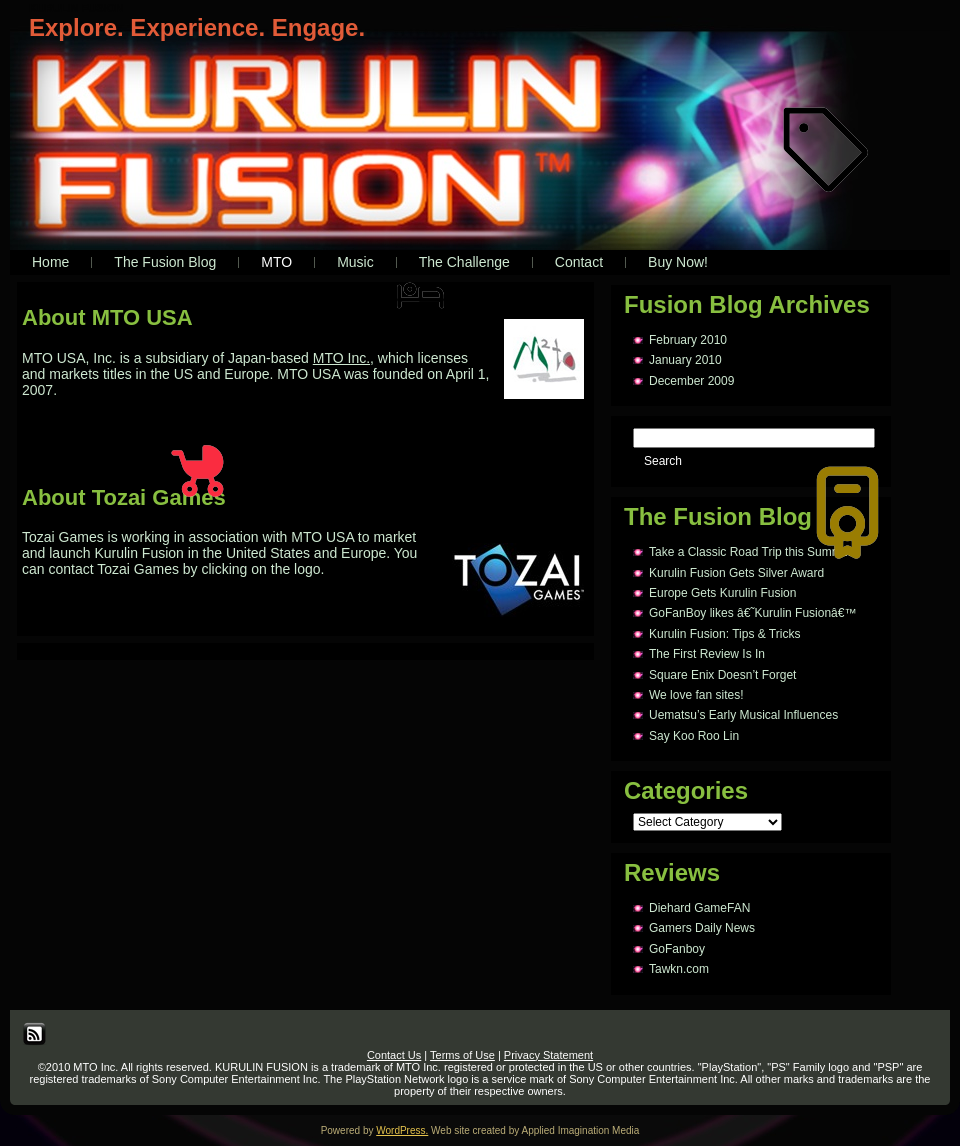 The image size is (960, 1146). I want to click on view accommodation or hotel options, so click(420, 295).